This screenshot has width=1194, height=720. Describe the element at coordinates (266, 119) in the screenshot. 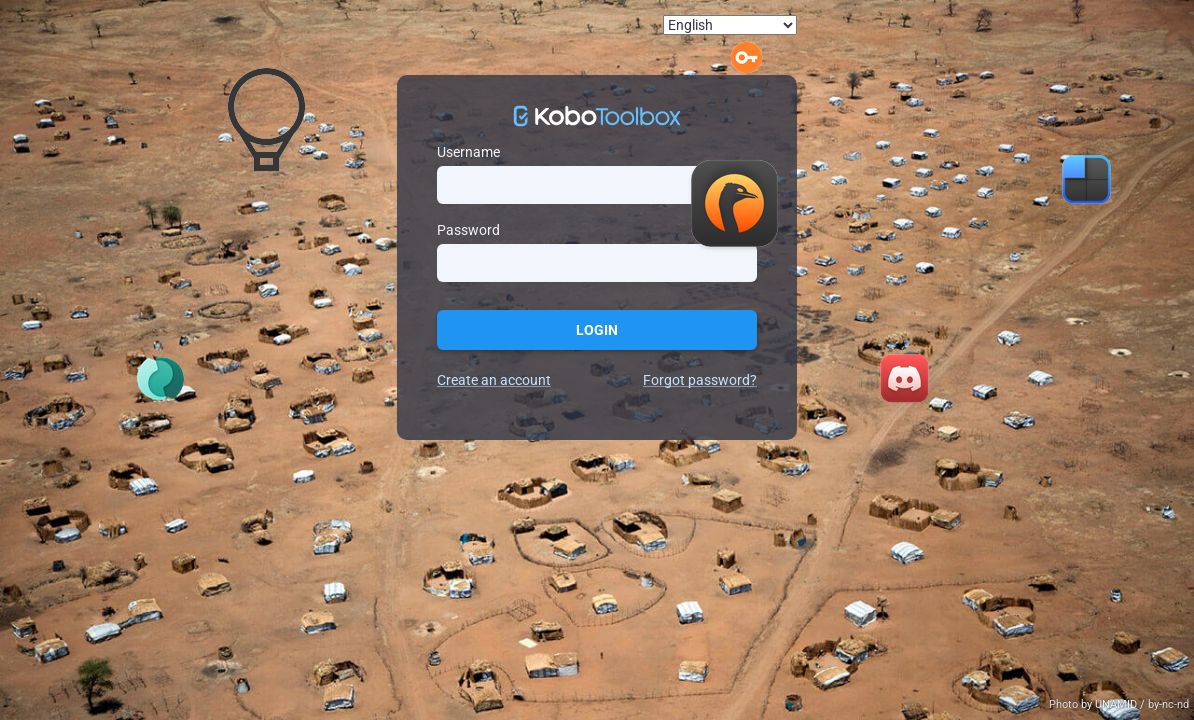

I see `start the welcome tour or onboarding guide` at that location.